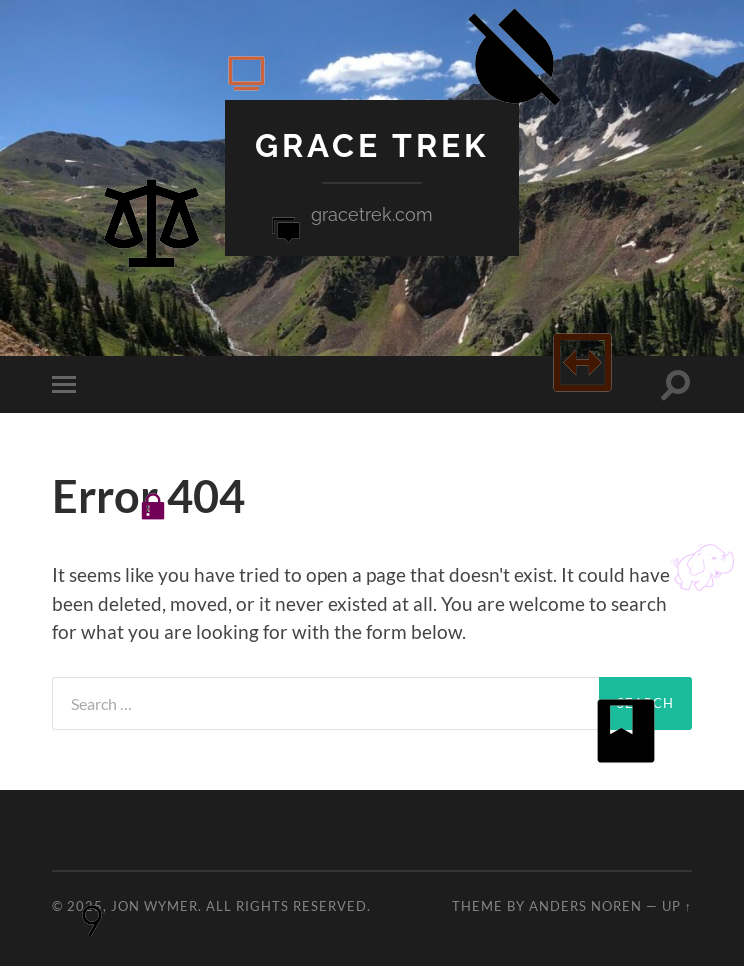 The width and height of the screenshot is (744, 966). I want to click on access a private git repository, so click(153, 507).